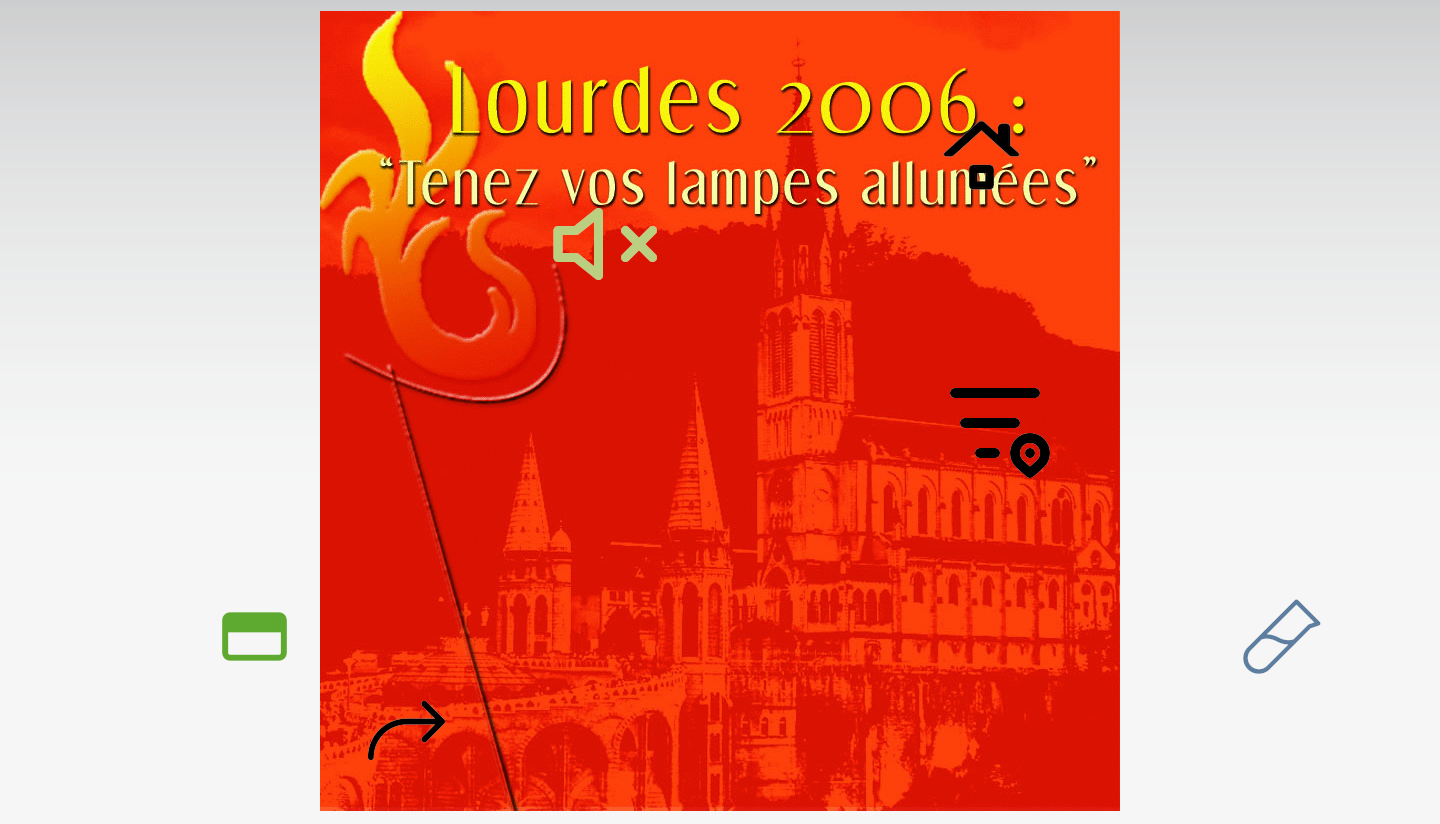 Image resolution: width=1440 pixels, height=824 pixels. Describe the element at coordinates (406, 730) in the screenshot. I see `share or forward content` at that location.